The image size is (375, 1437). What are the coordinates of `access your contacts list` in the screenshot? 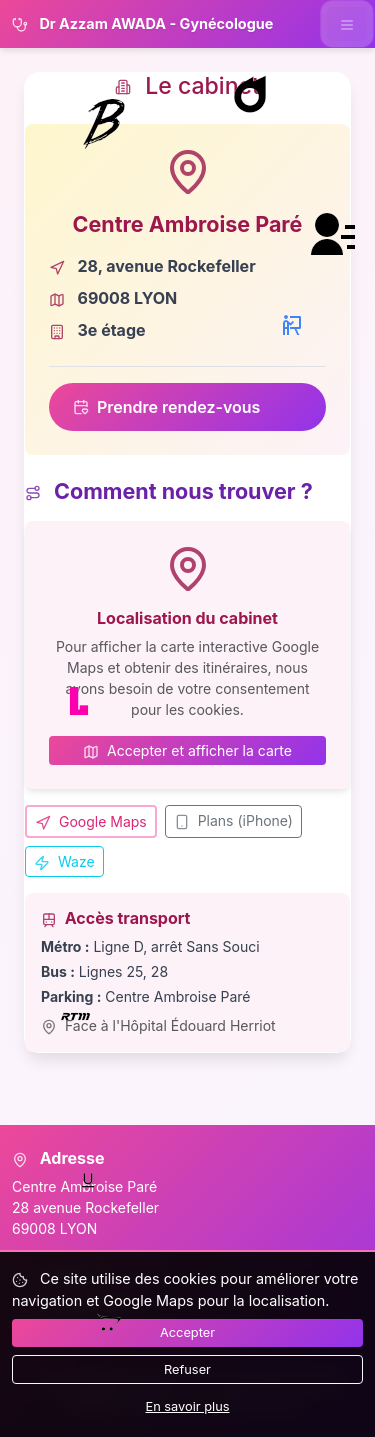 It's located at (331, 235).